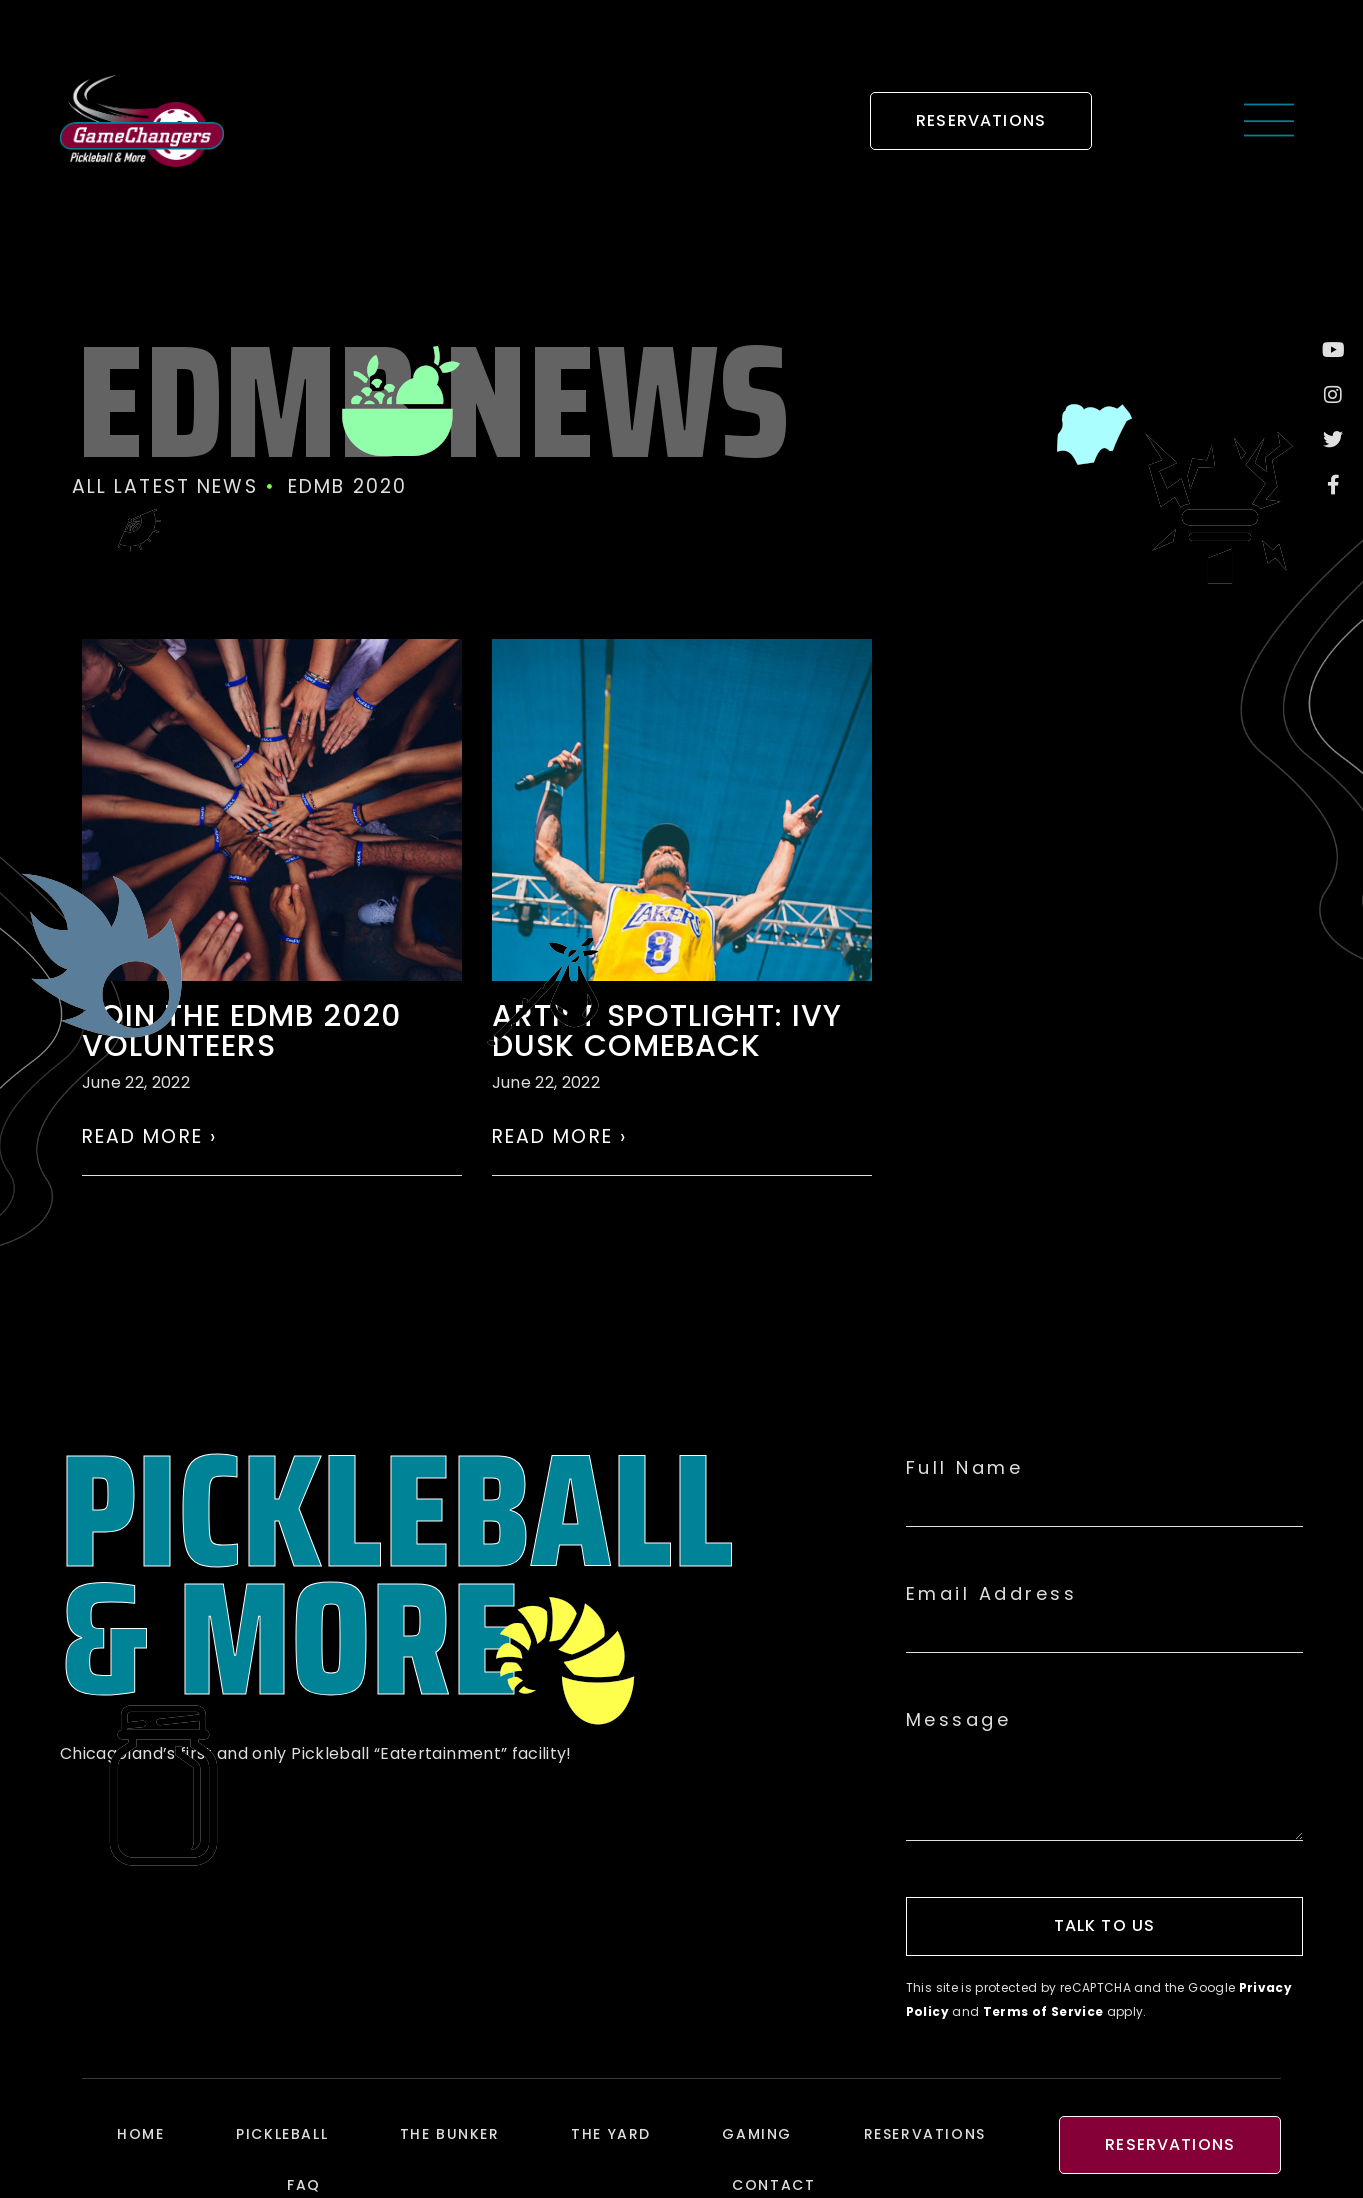  Describe the element at coordinates (96, 950) in the screenshot. I see `indicates a burning or fire effect status` at that location.